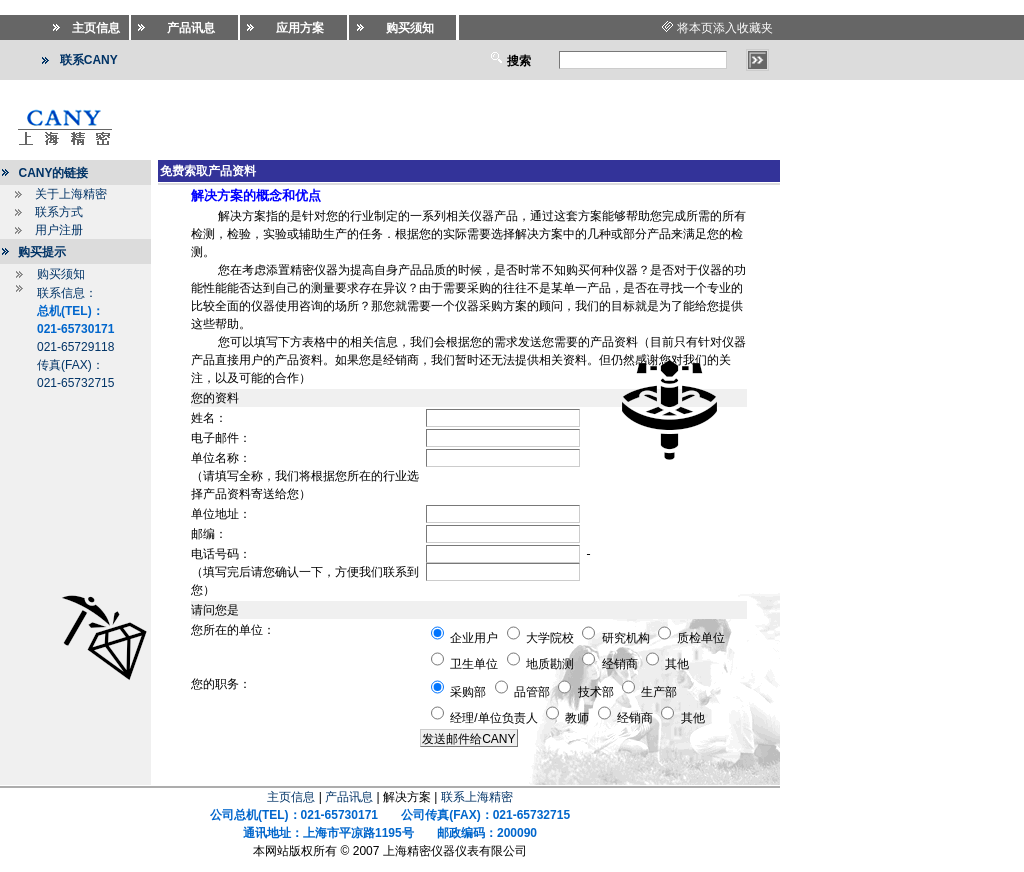 The image size is (1024, 872). I want to click on indicates hard difficulty or challenge level, so click(104, 638).